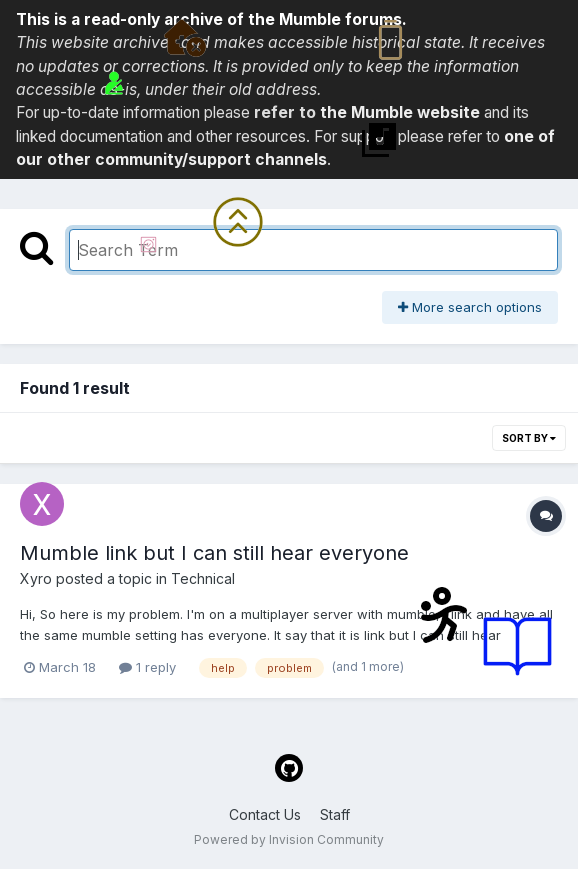 Image resolution: width=578 pixels, height=869 pixels. I want to click on medical facility or clinic unavailable, so click(184, 37).